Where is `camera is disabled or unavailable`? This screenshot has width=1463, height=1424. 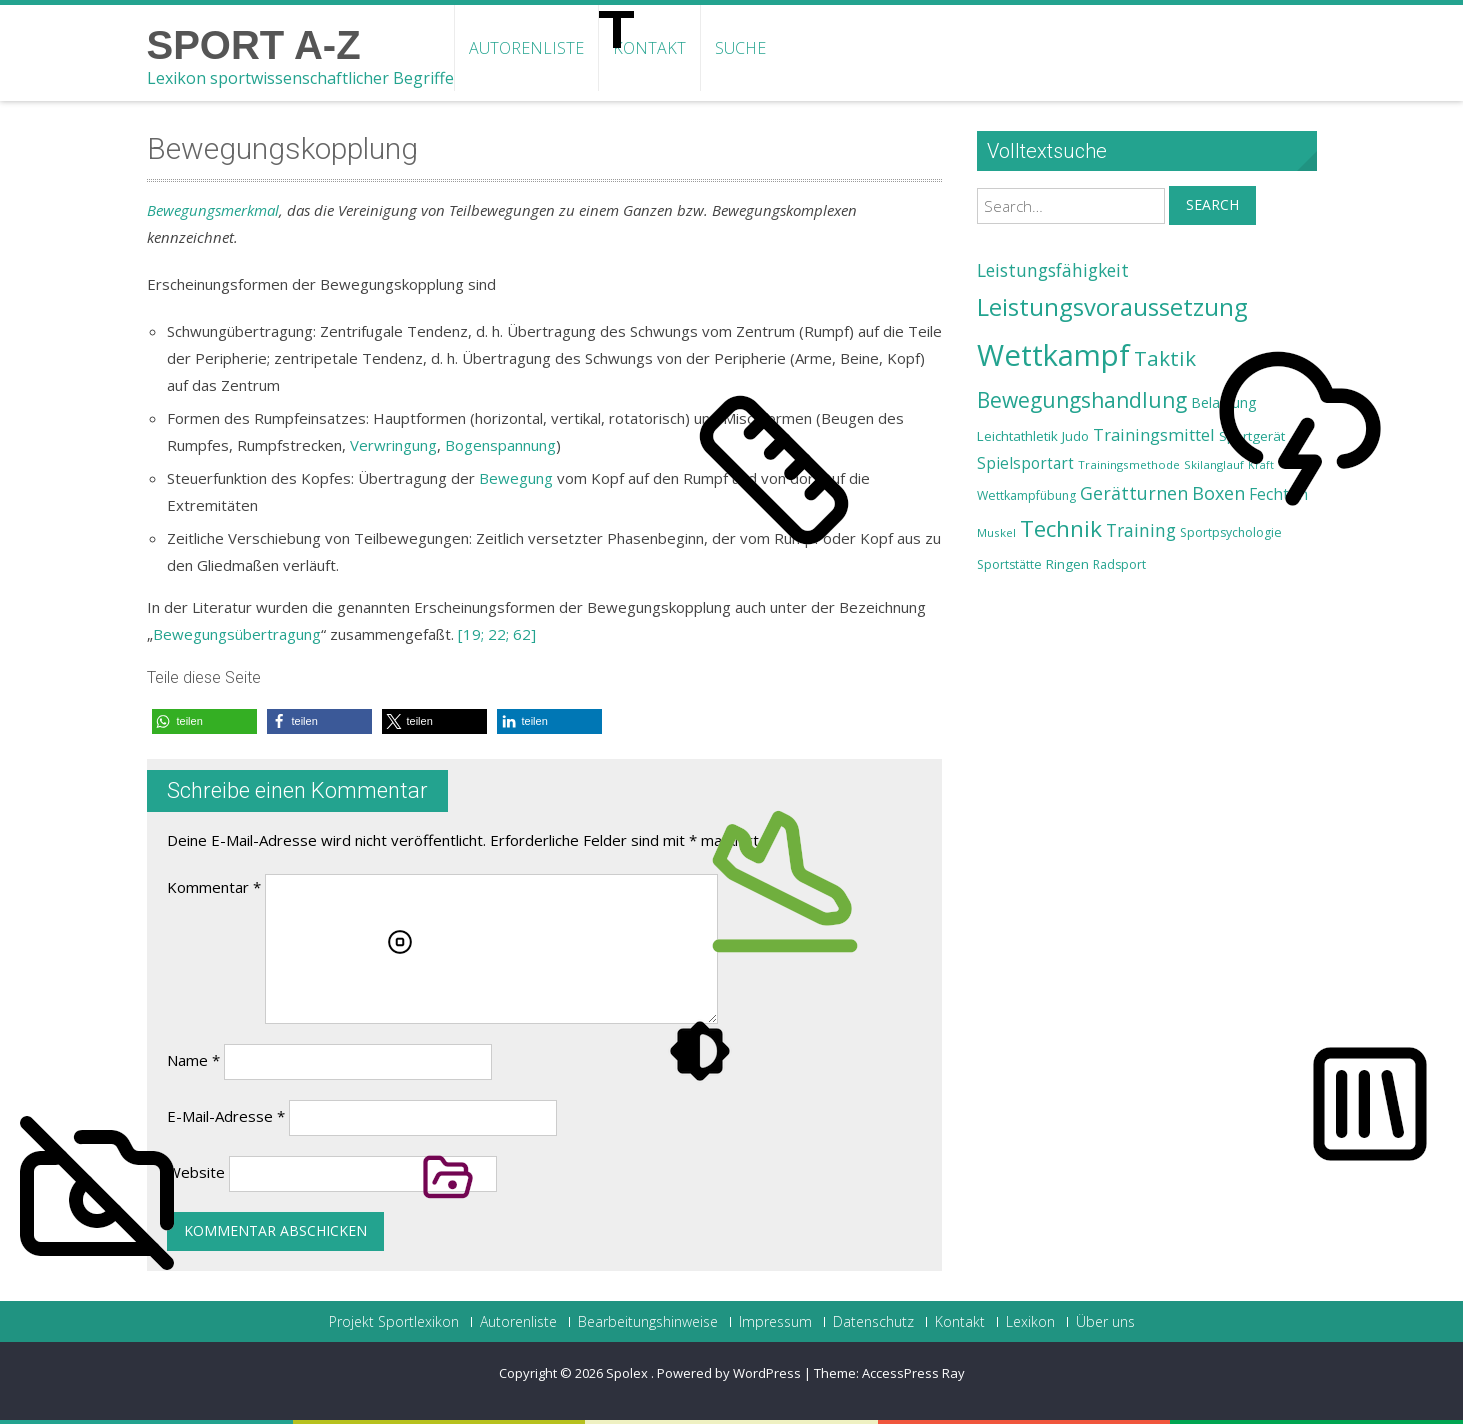
camera is disabled or unavailable is located at coordinates (97, 1193).